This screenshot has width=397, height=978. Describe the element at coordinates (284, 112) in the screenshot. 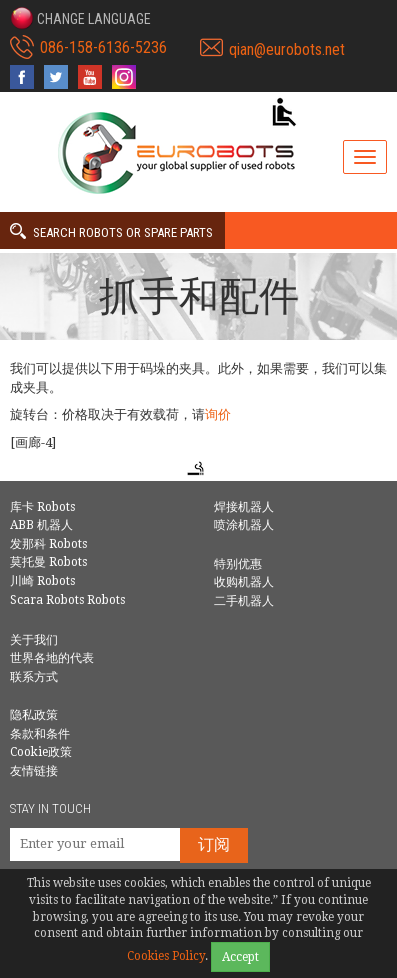

I see `indicates standard seat recline position` at that location.